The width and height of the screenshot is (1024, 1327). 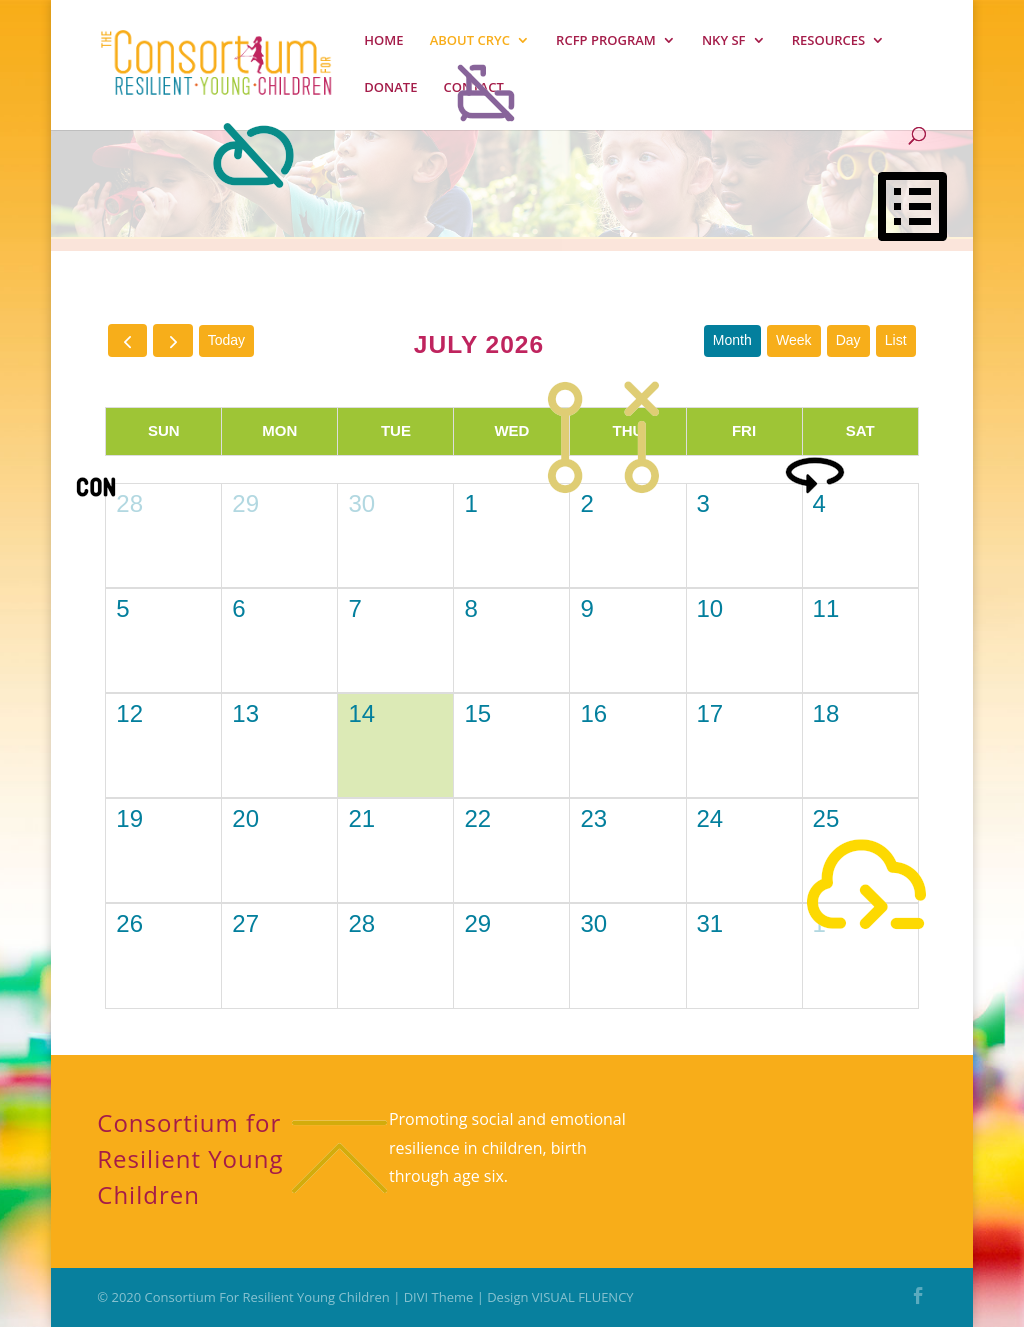 I want to click on indicates no cloud connection or offline status, so click(x=253, y=155).